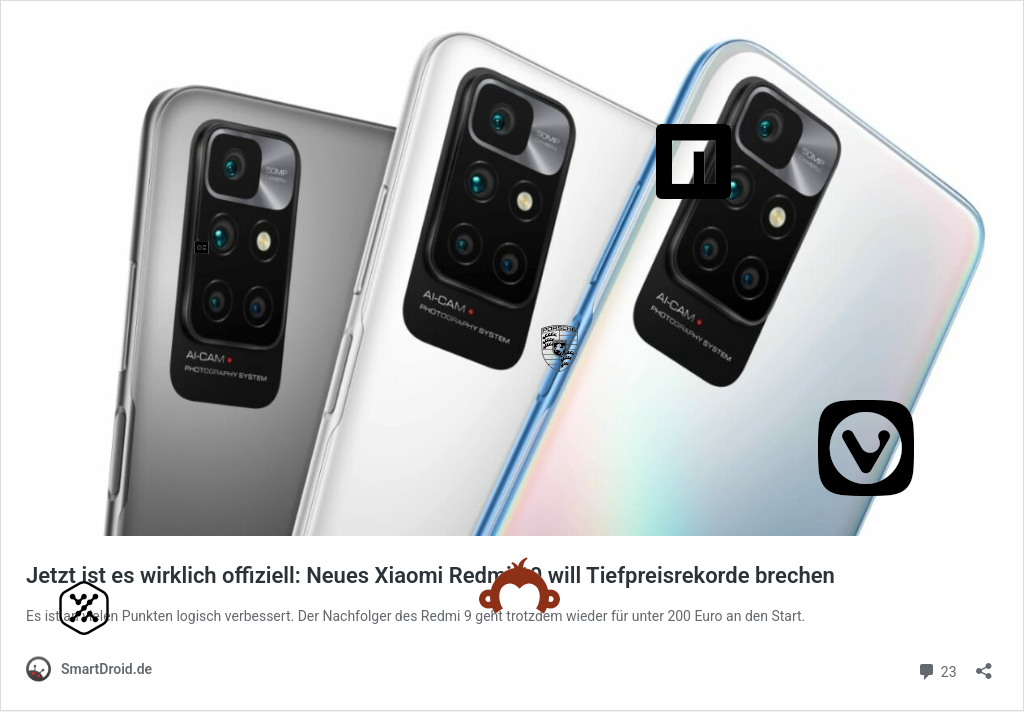 The height and width of the screenshot is (720, 1024). I want to click on open vivaldi browser, so click(866, 448).